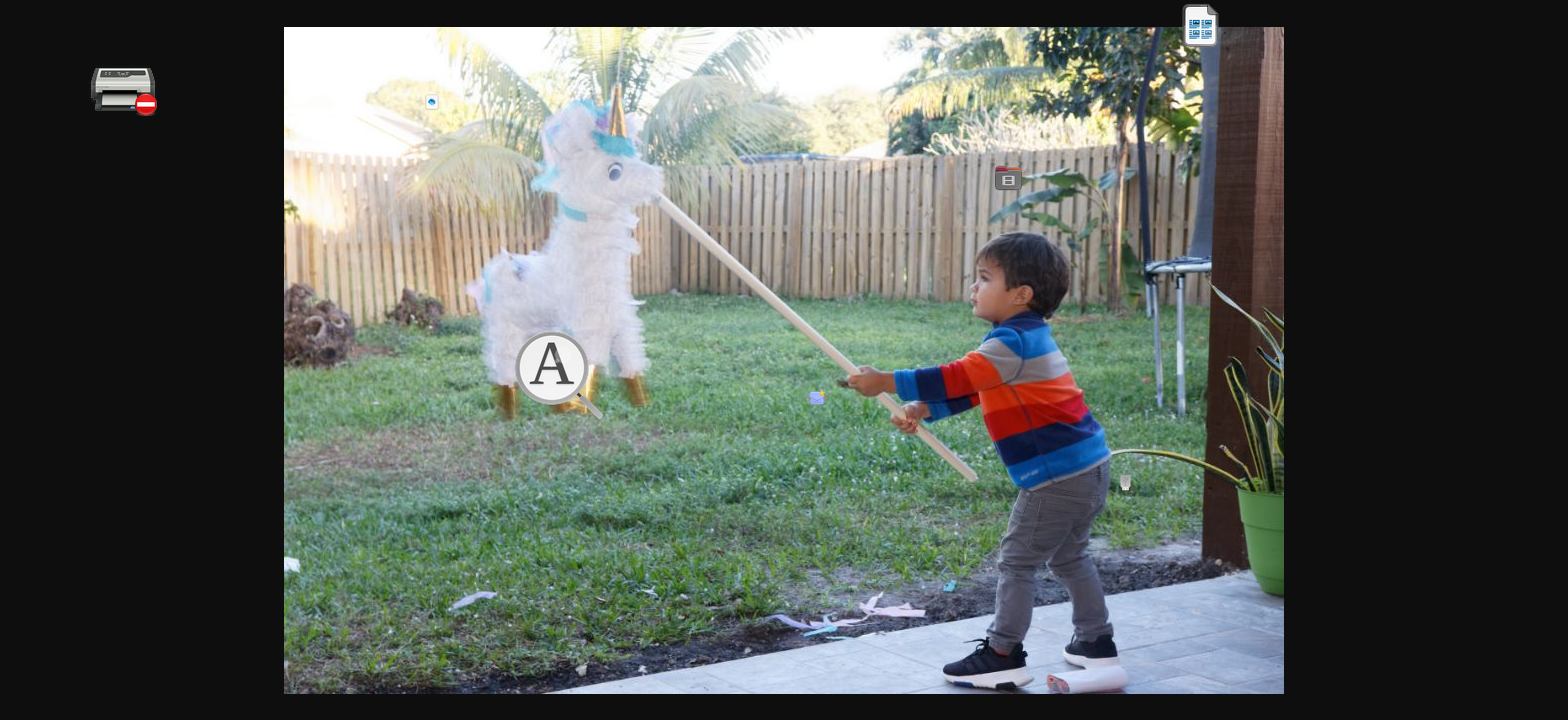 Image resolution: width=1568 pixels, height=720 pixels. What do you see at coordinates (817, 398) in the screenshot?
I see `indicates new unread email messages` at bounding box center [817, 398].